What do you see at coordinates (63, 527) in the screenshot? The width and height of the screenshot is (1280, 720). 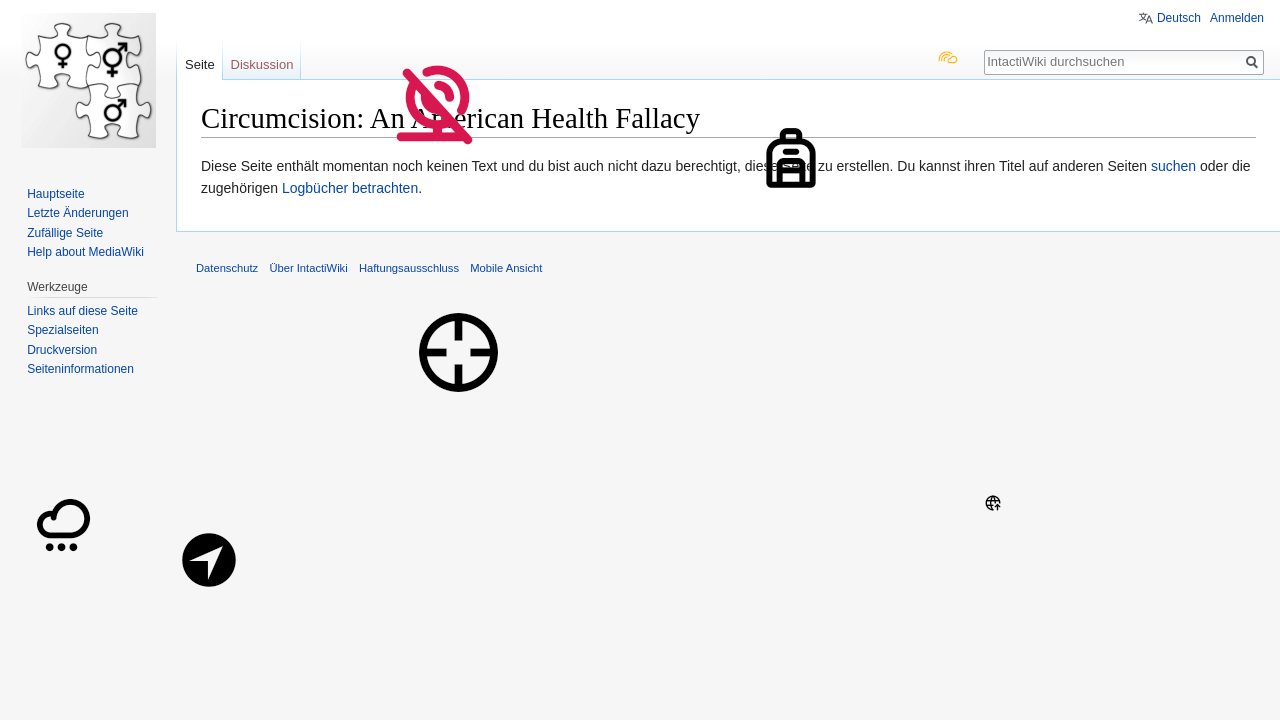 I see `indicates snowy weather conditions` at bounding box center [63, 527].